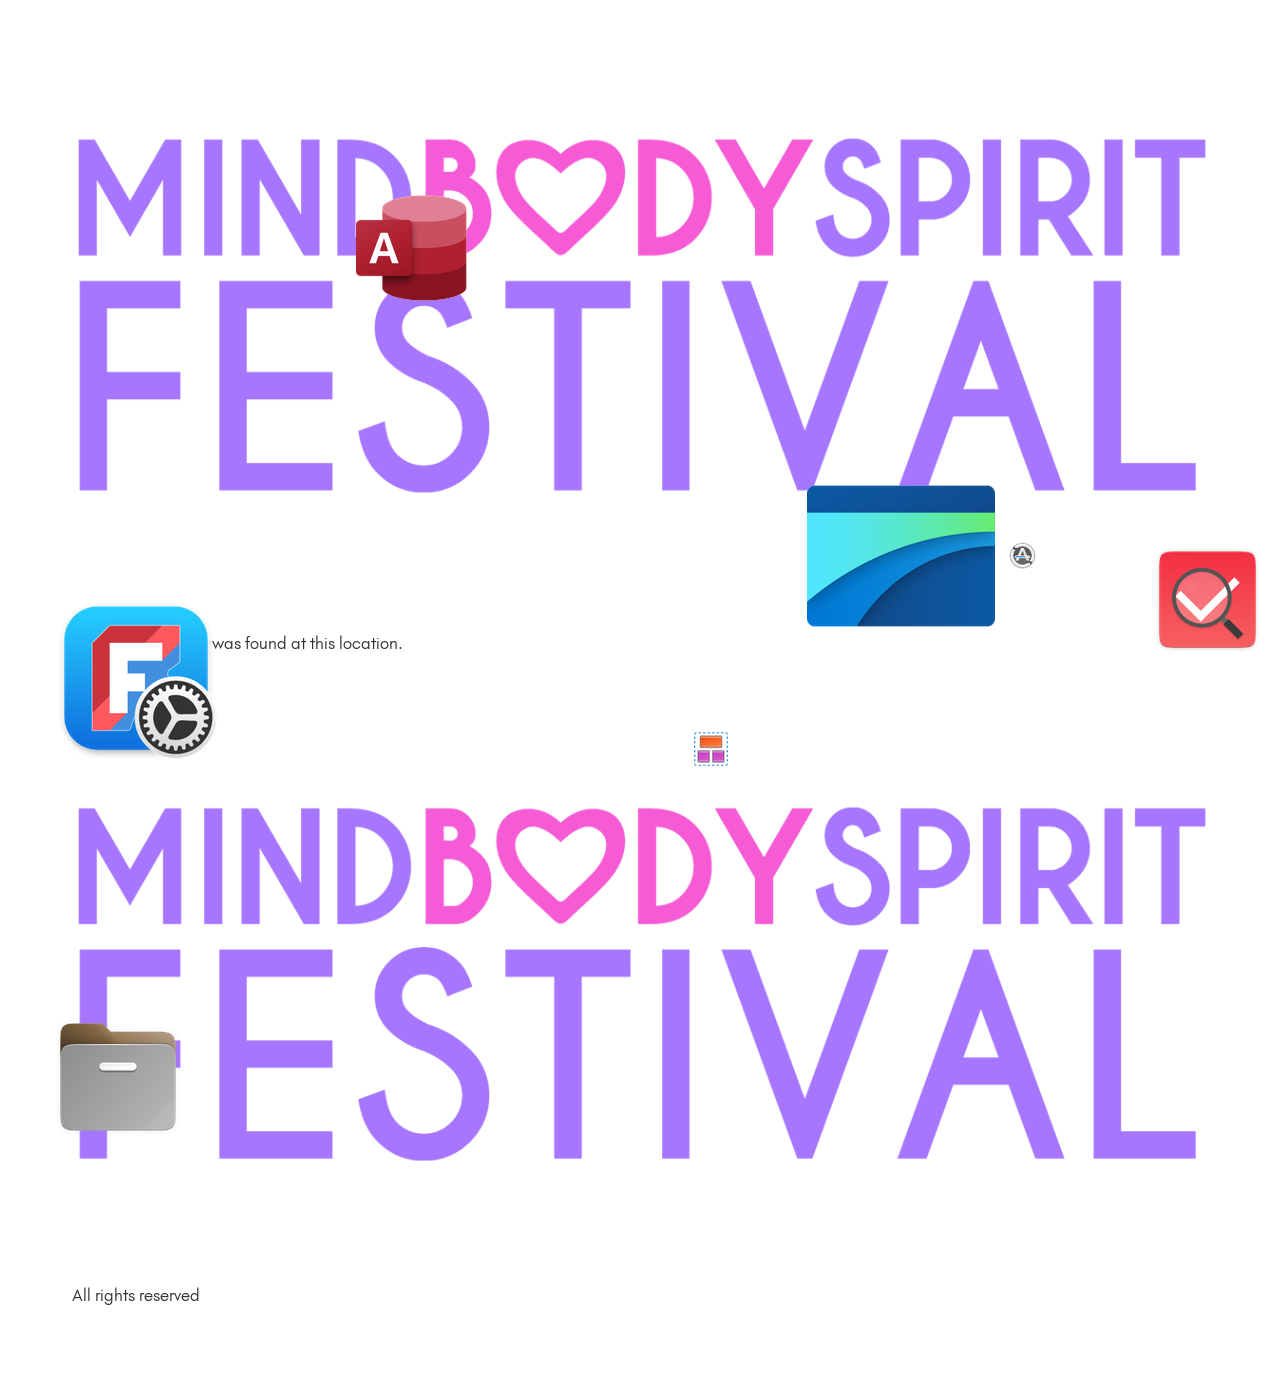 The width and height of the screenshot is (1284, 1386). I want to click on launch microsoft edge webview runtime, so click(901, 556).